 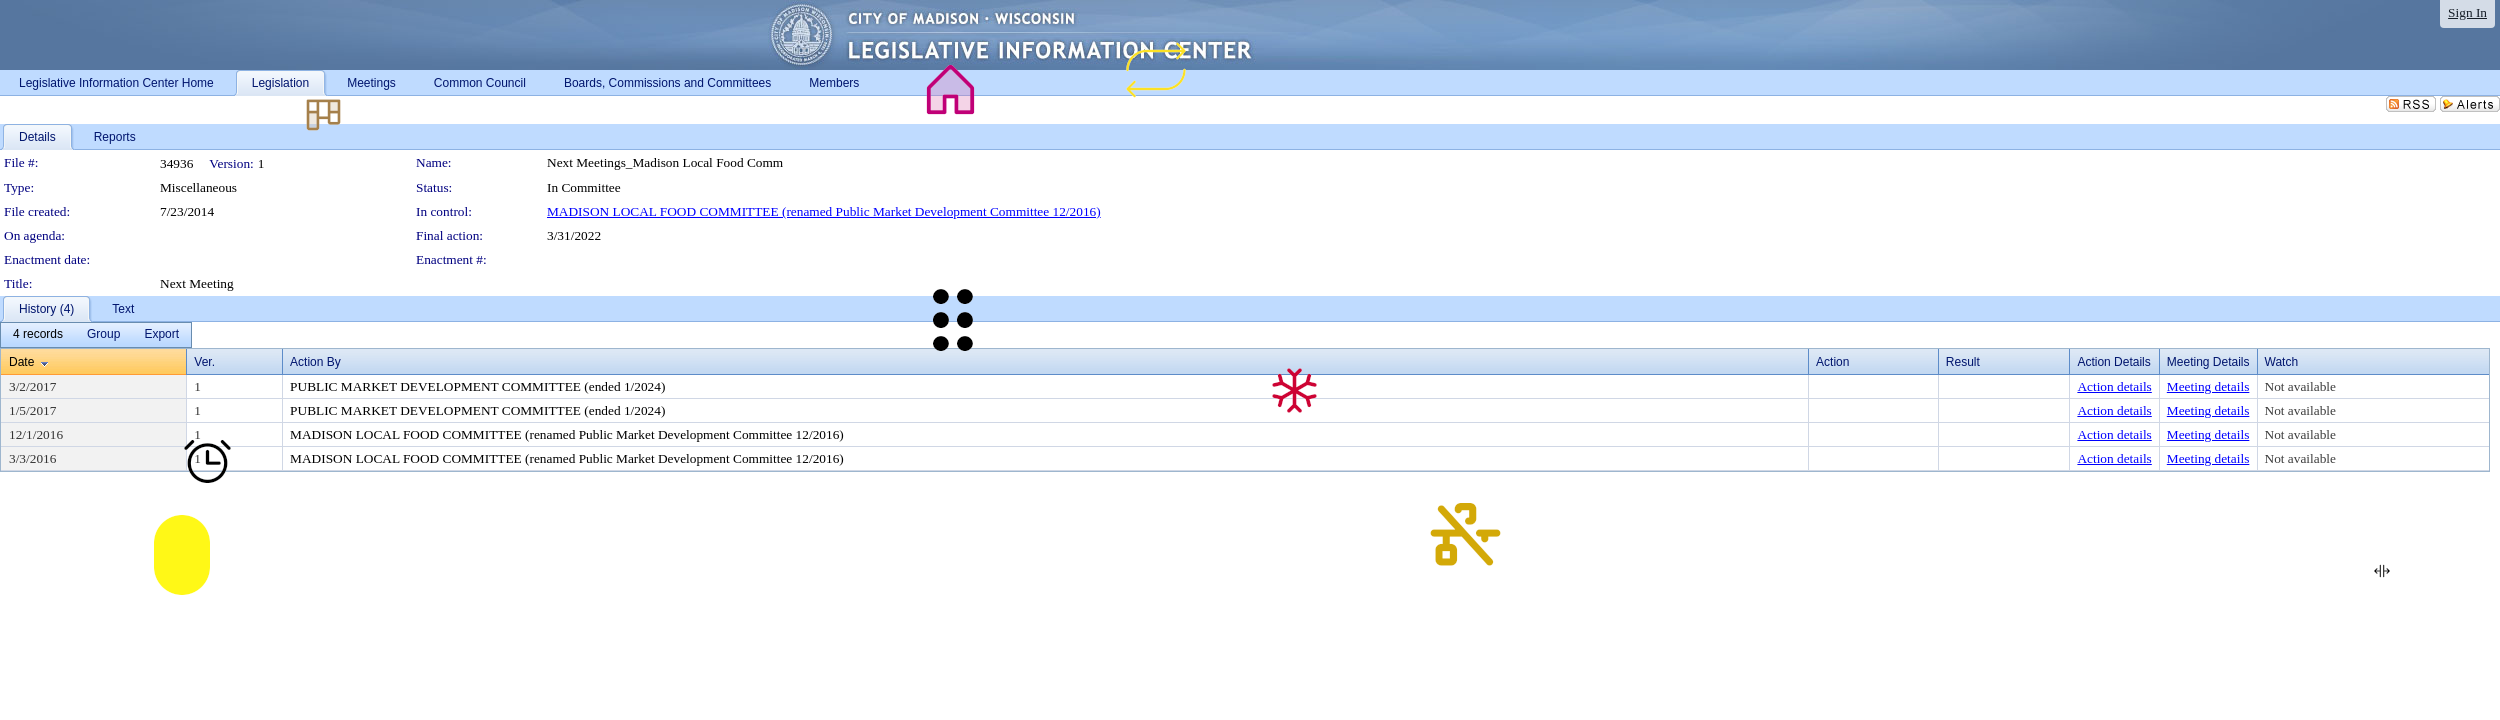 What do you see at coordinates (1465, 535) in the screenshot?
I see `network connection unavailable` at bounding box center [1465, 535].